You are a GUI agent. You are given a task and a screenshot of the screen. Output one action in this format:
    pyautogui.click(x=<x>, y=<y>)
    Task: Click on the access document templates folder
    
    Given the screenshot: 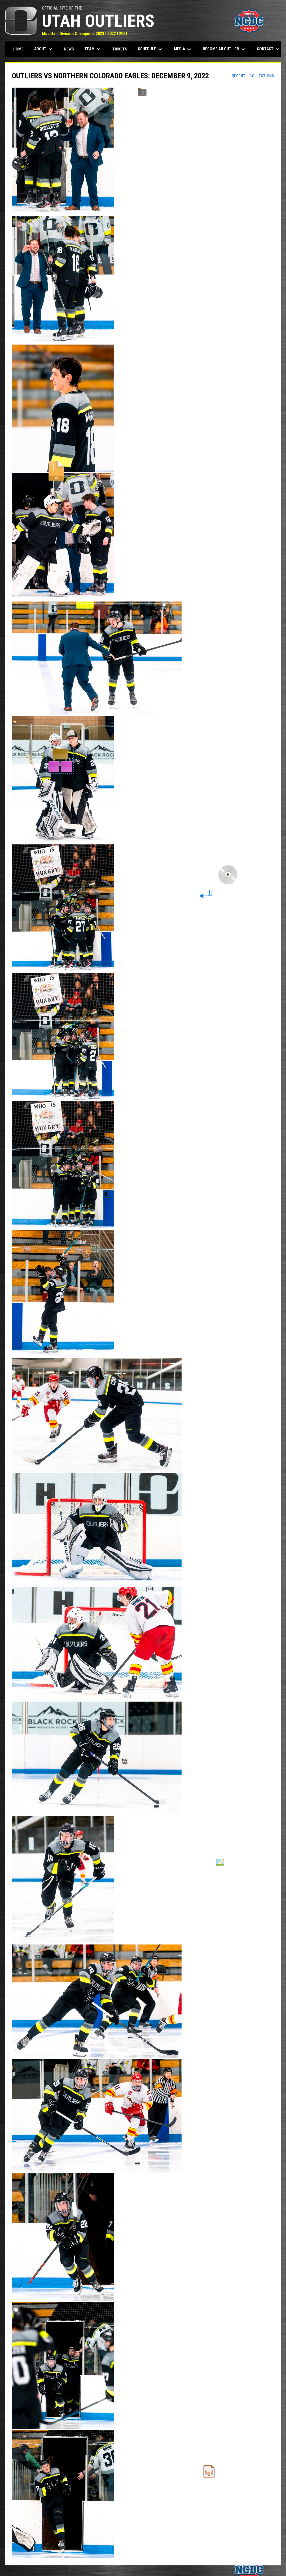 What is the action you would take?
    pyautogui.click(x=142, y=92)
    